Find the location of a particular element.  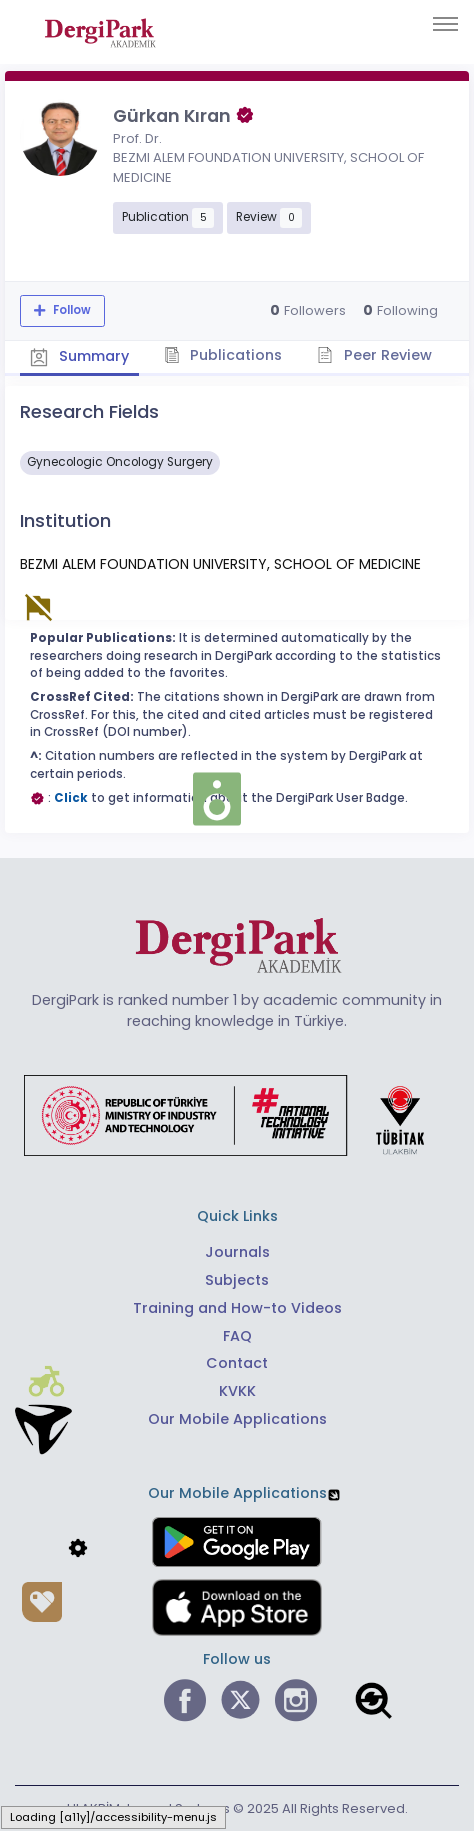

swift programming language logo is located at coordinates (334, 1495).